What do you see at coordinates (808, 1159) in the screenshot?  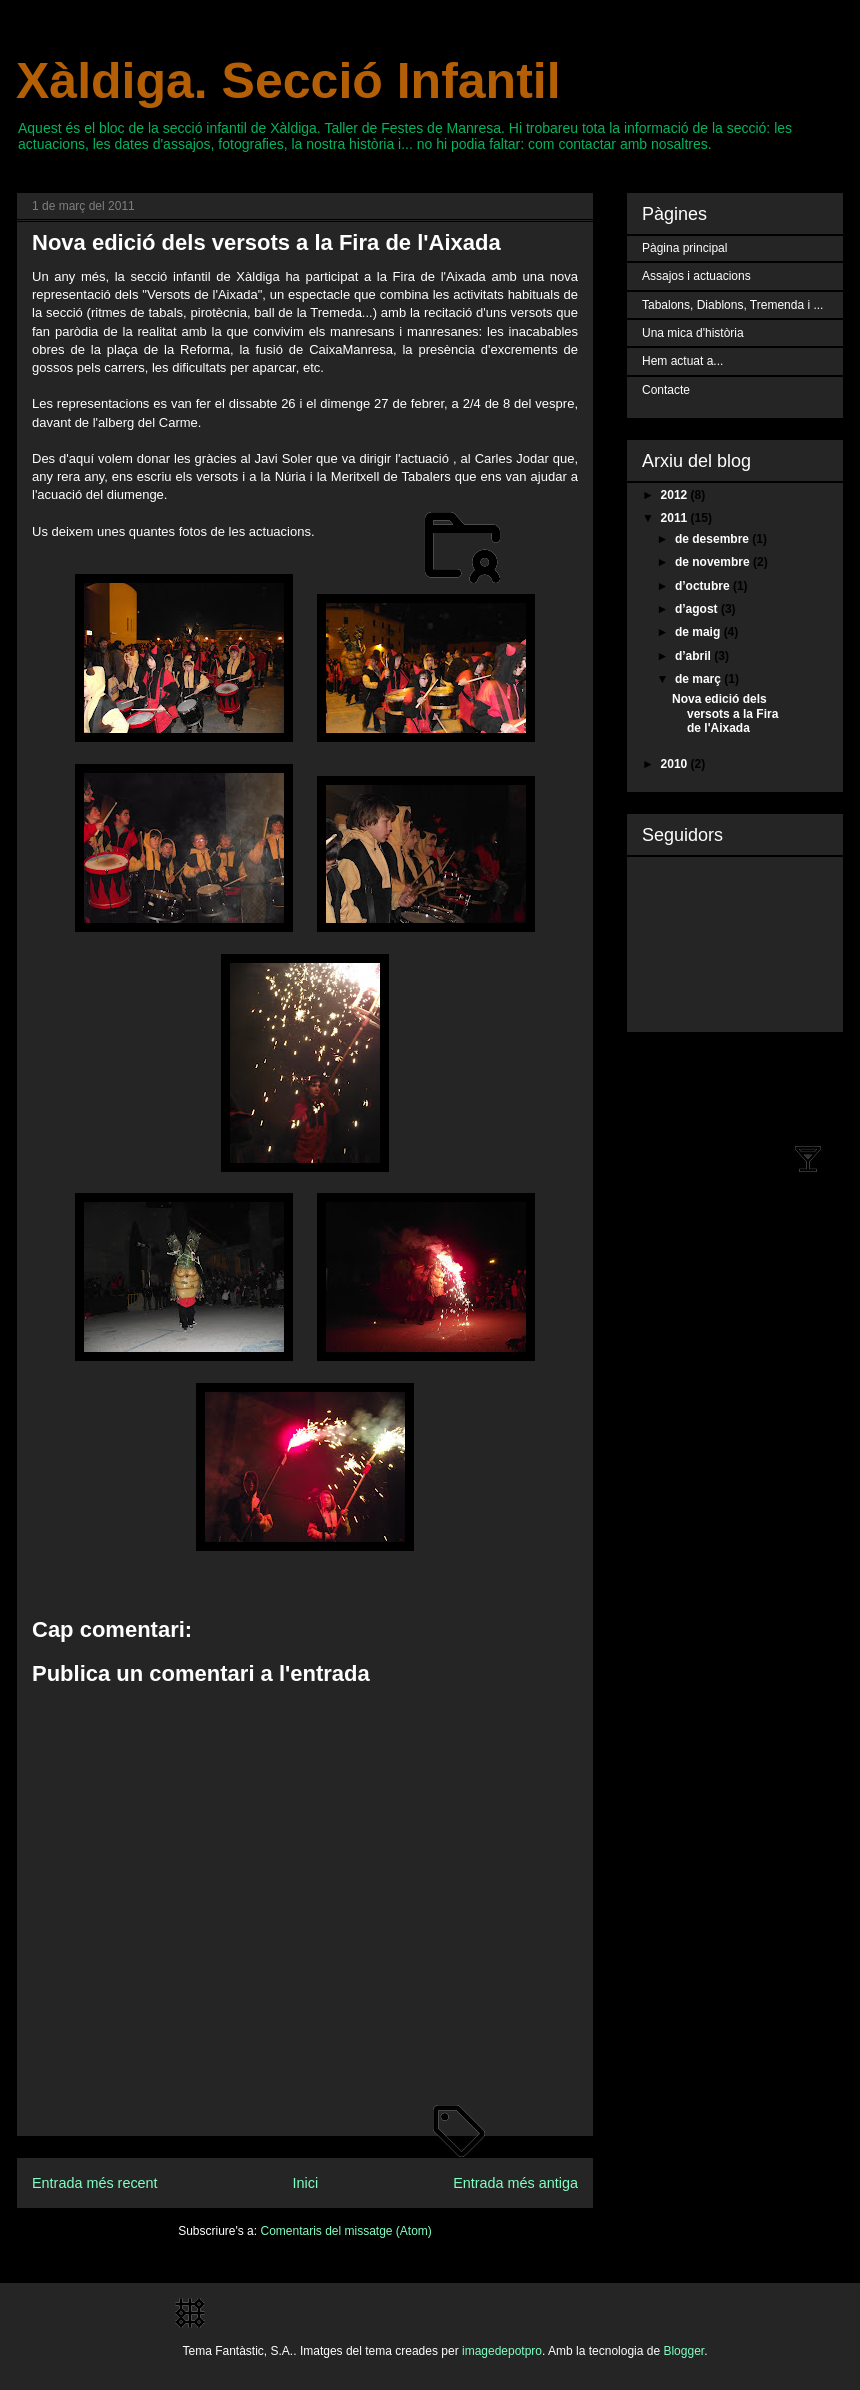 I see `find nearby bars or nightlife` at bounding box center [808, 1159].